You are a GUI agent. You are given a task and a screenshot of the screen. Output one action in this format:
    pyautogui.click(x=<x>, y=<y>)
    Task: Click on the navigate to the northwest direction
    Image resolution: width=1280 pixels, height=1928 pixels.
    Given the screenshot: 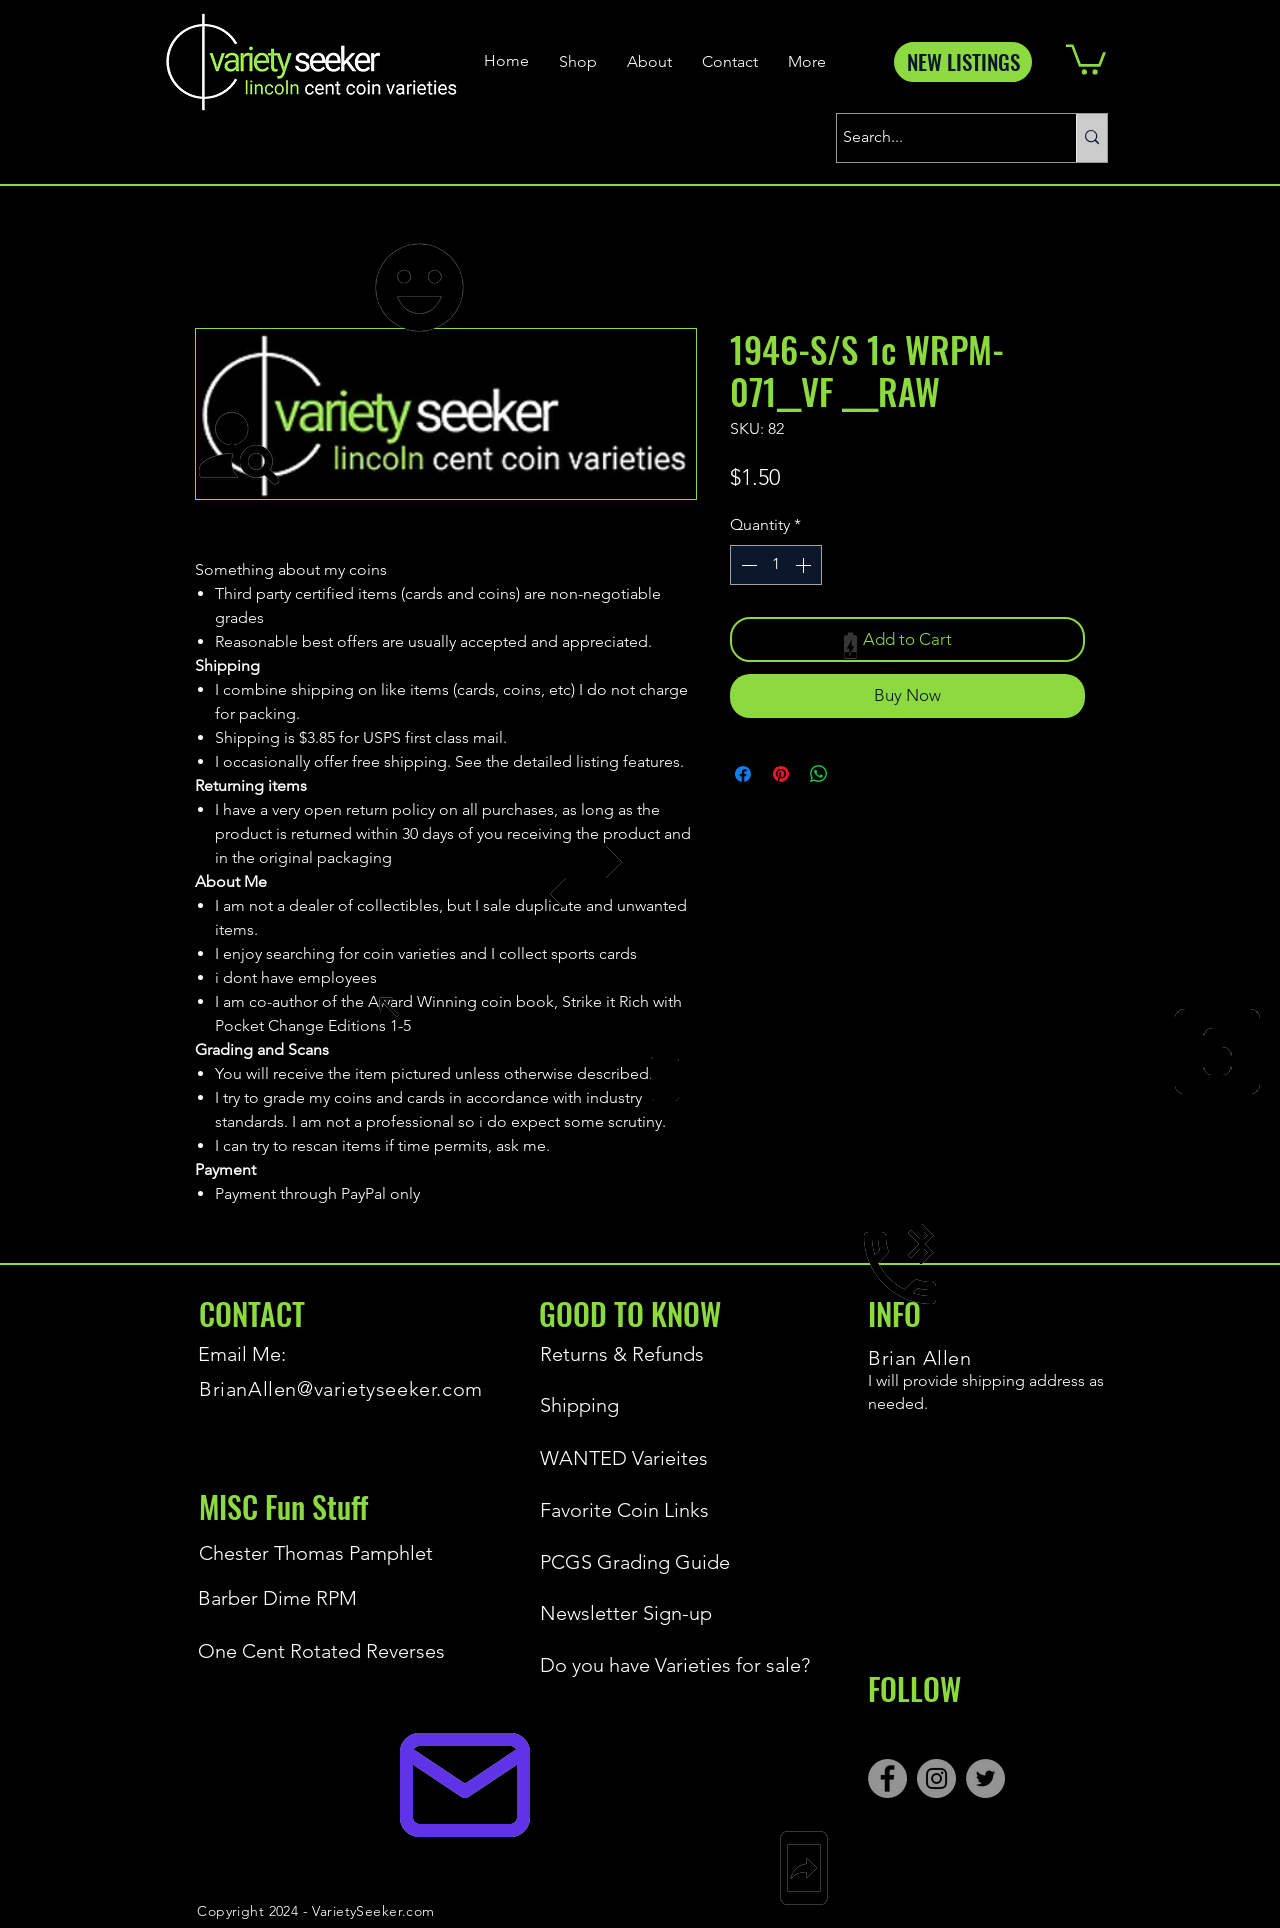 What is the action you would take?
    pyautogui.click(x=388, y=1006)
    